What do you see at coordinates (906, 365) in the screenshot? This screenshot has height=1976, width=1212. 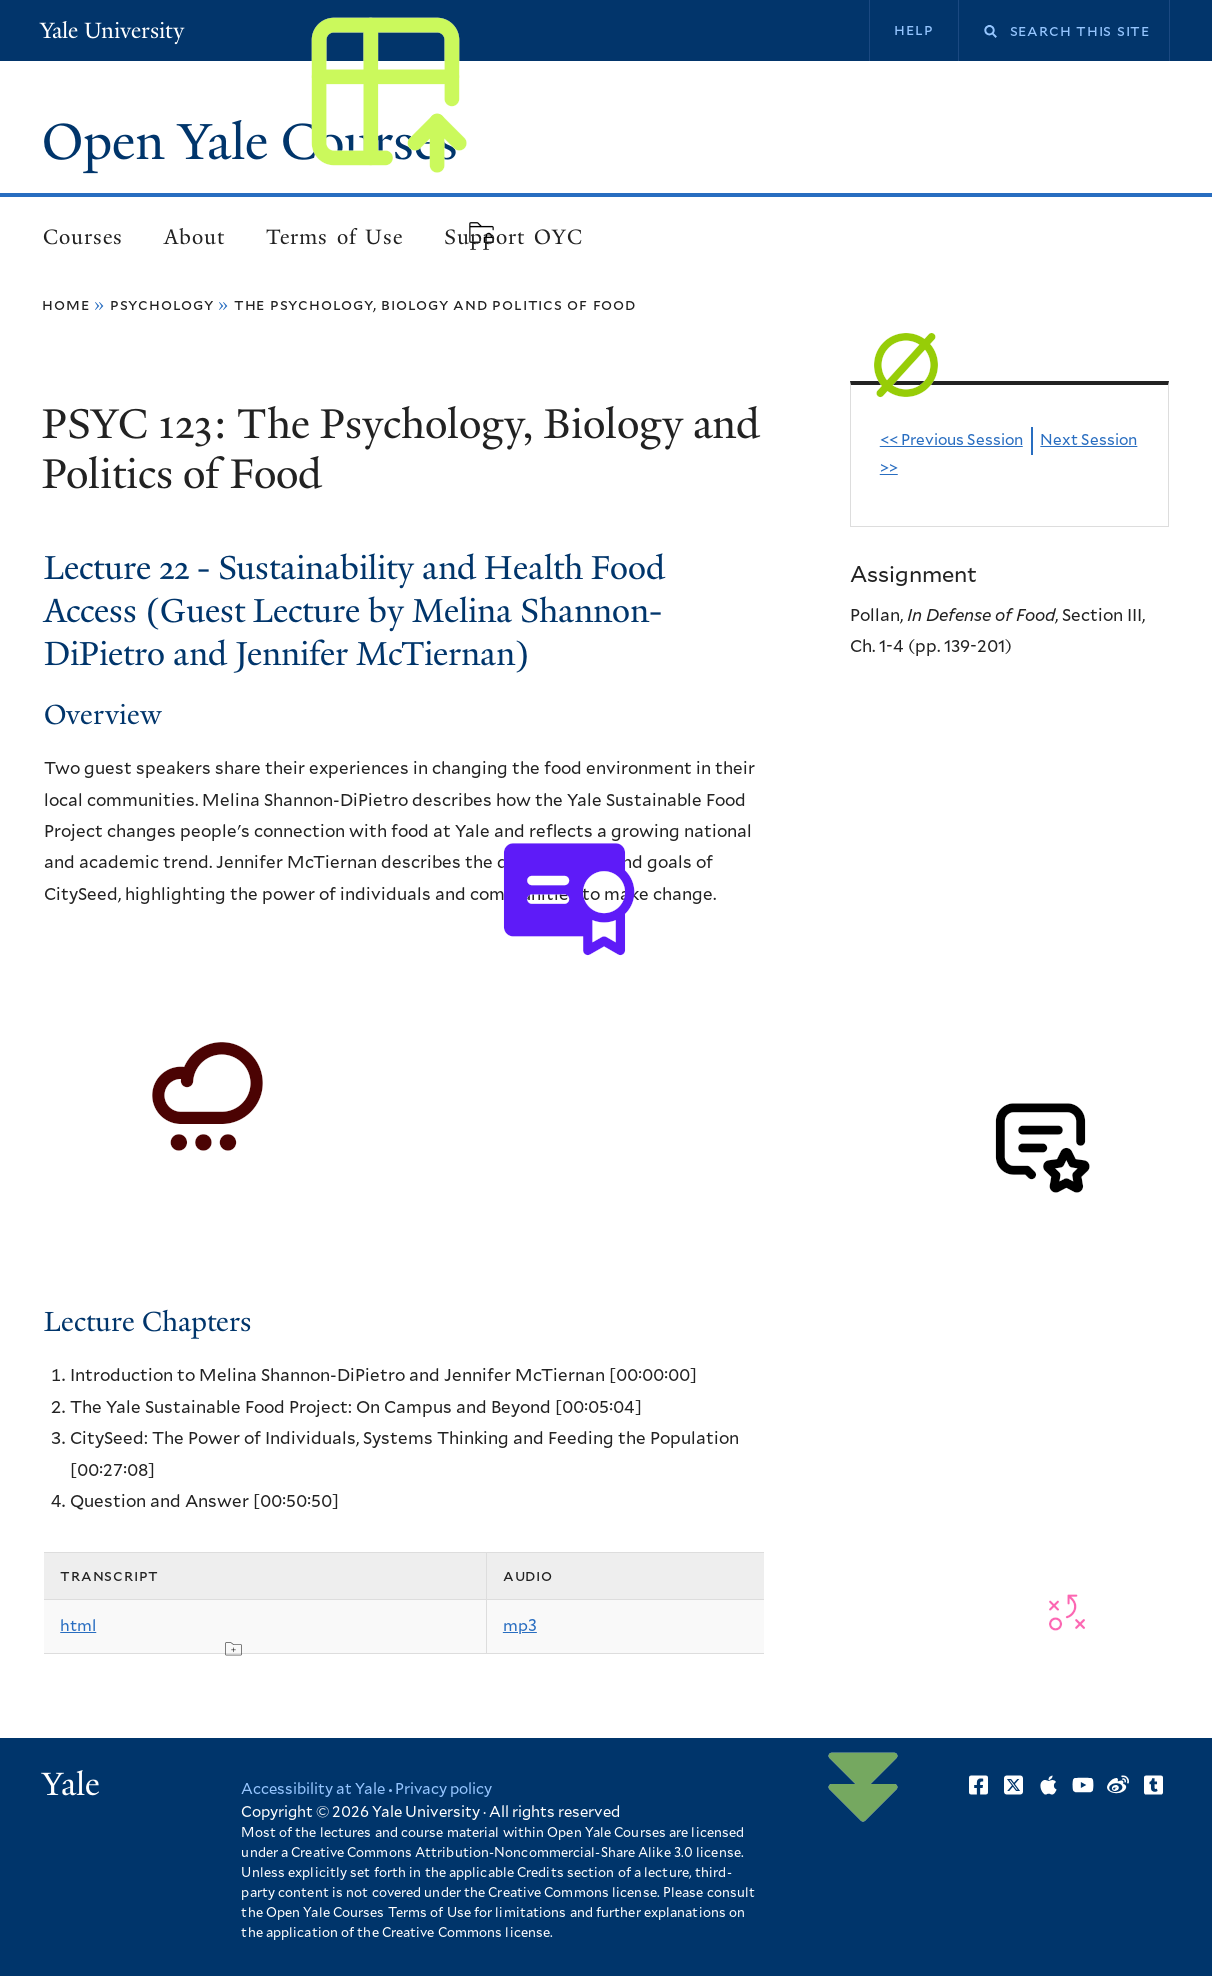 I see `indicates an empty or null value` at bounding box center [906, 365].